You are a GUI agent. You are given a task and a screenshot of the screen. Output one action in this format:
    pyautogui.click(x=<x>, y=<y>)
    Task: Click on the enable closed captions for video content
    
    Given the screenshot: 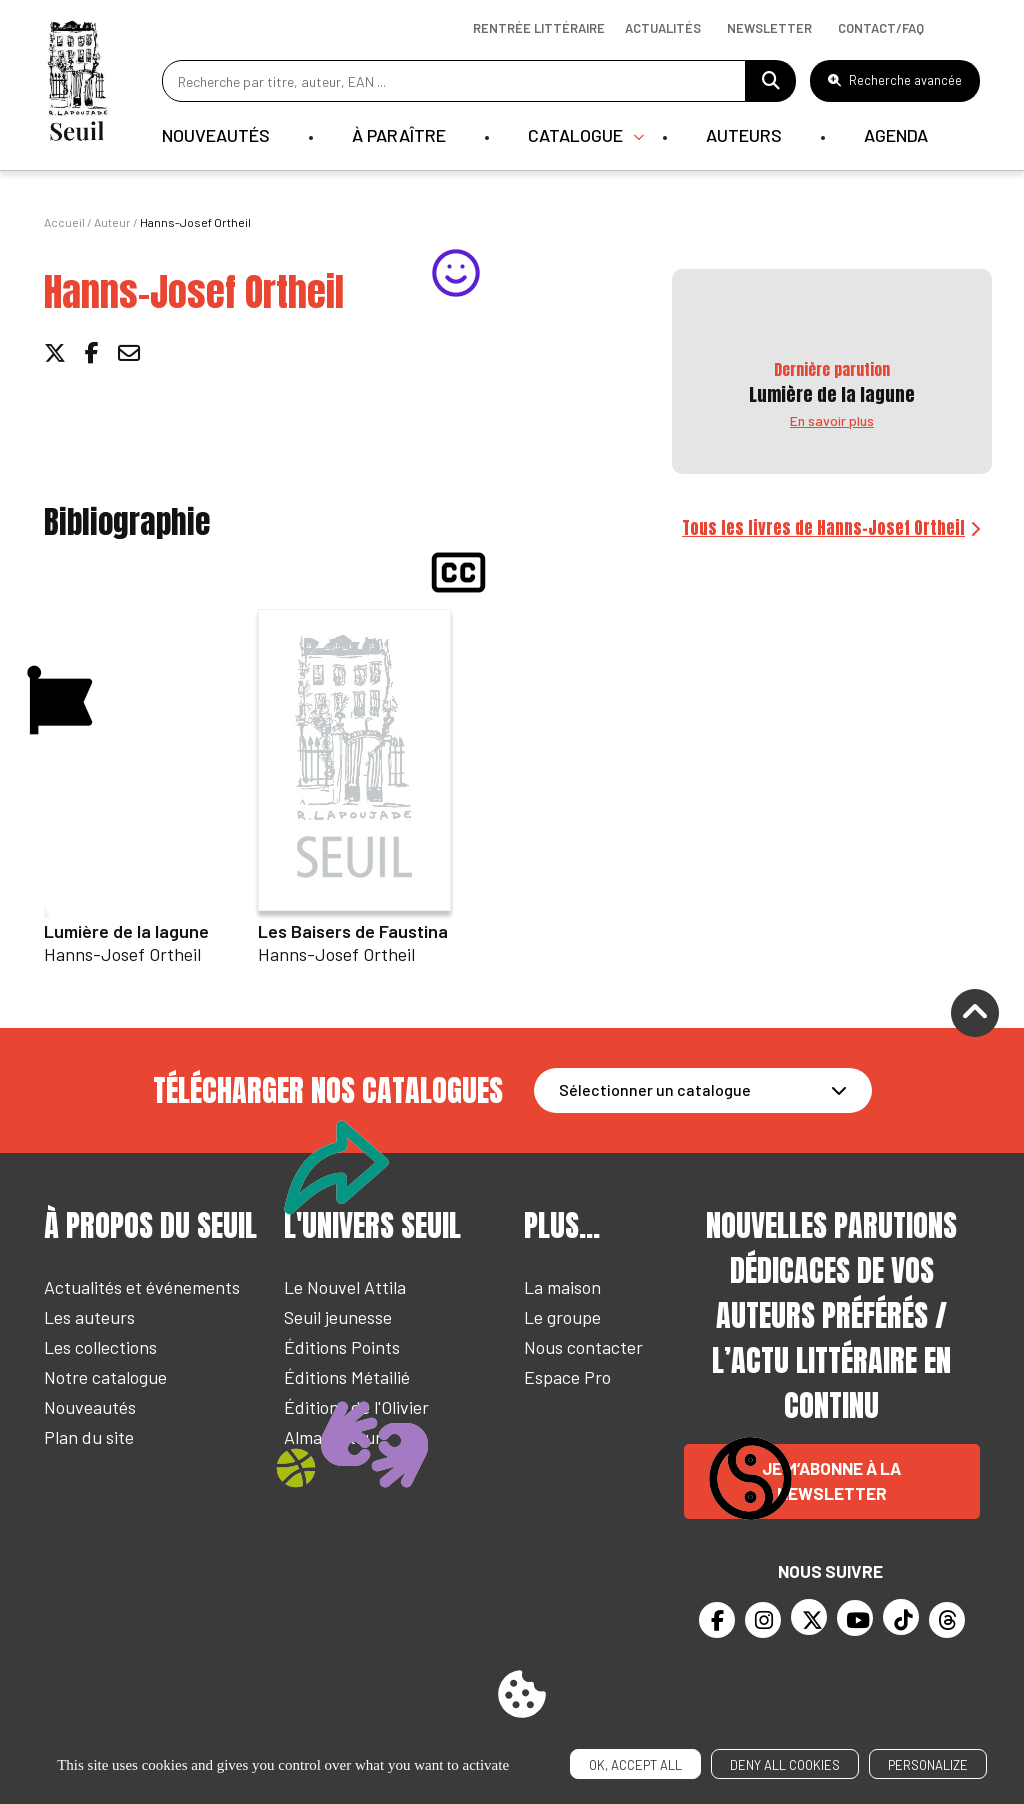 What is the action you would take?
    pyautogui.click(x=458, y=572)
    